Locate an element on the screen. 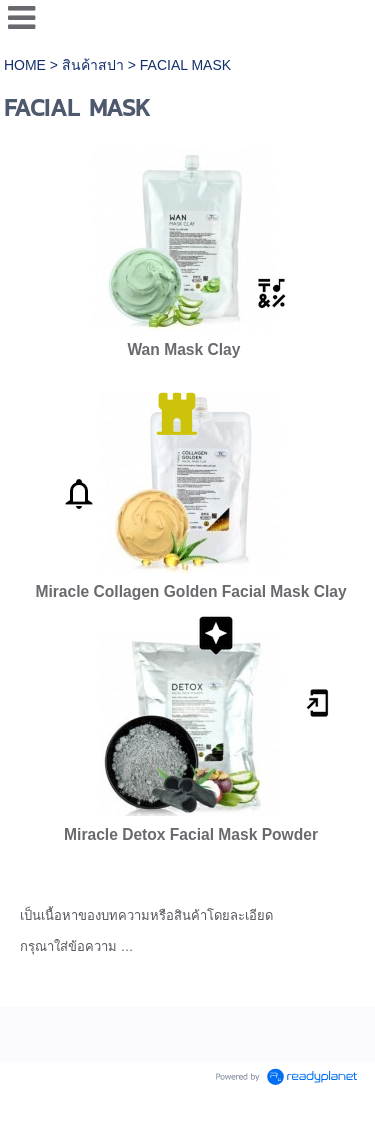 The height and width of the screenshot is (1132, 375). add this page or app to your home screen is located at coordinates (318, 703).